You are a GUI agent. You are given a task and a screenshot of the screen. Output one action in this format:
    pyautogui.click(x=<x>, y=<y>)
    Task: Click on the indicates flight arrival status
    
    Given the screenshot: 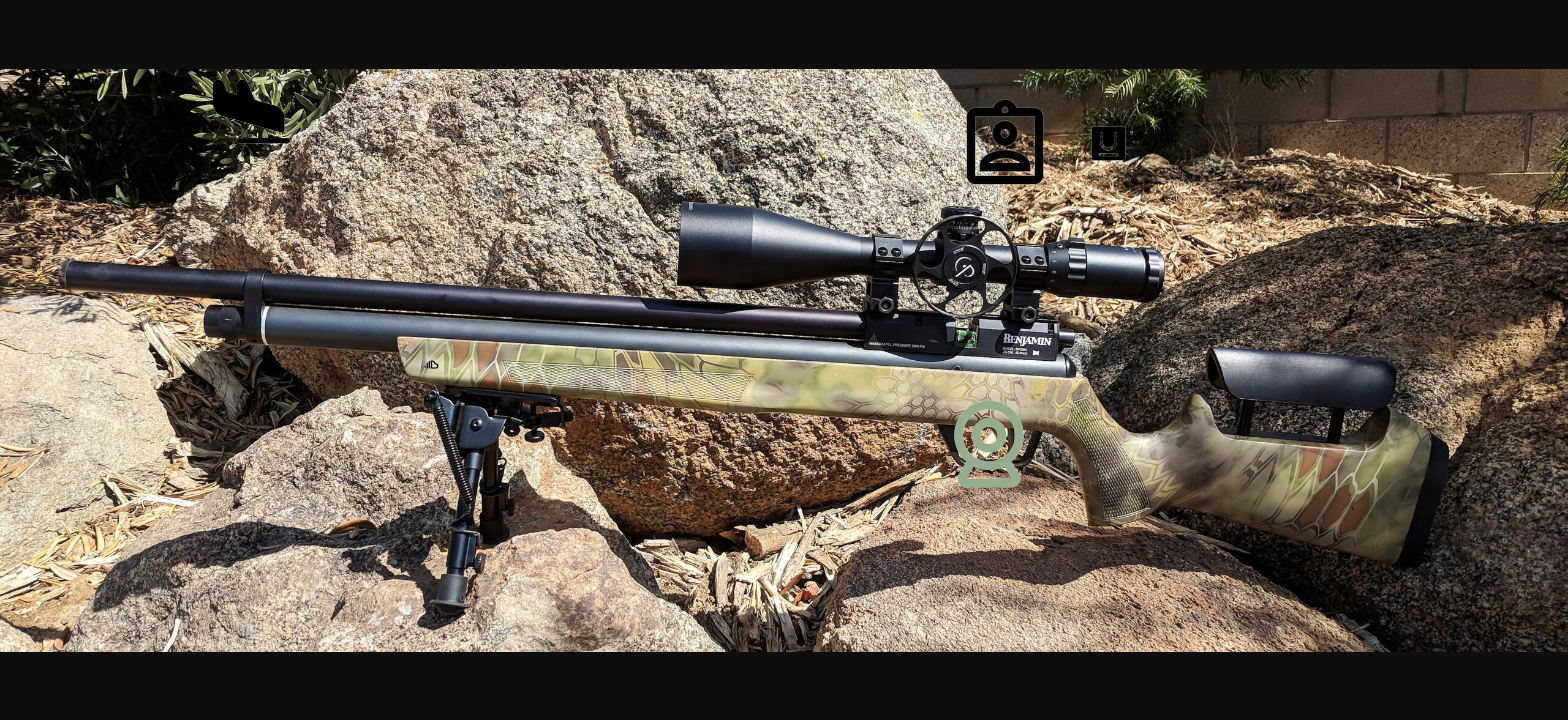 What is the action you would take?
    pyautogui.click(x=247, y=111)
    